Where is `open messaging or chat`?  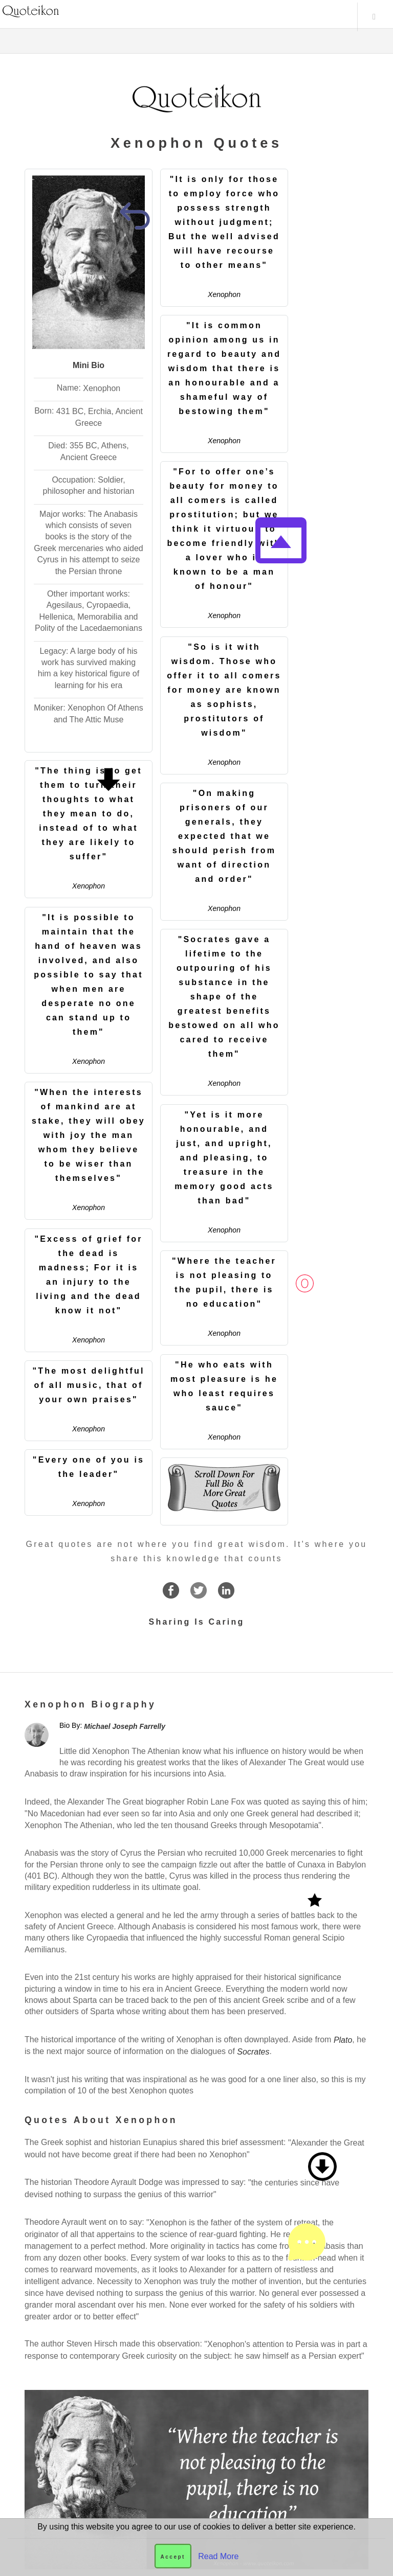
open messaging or chat is located at coordinates (307, 2242).